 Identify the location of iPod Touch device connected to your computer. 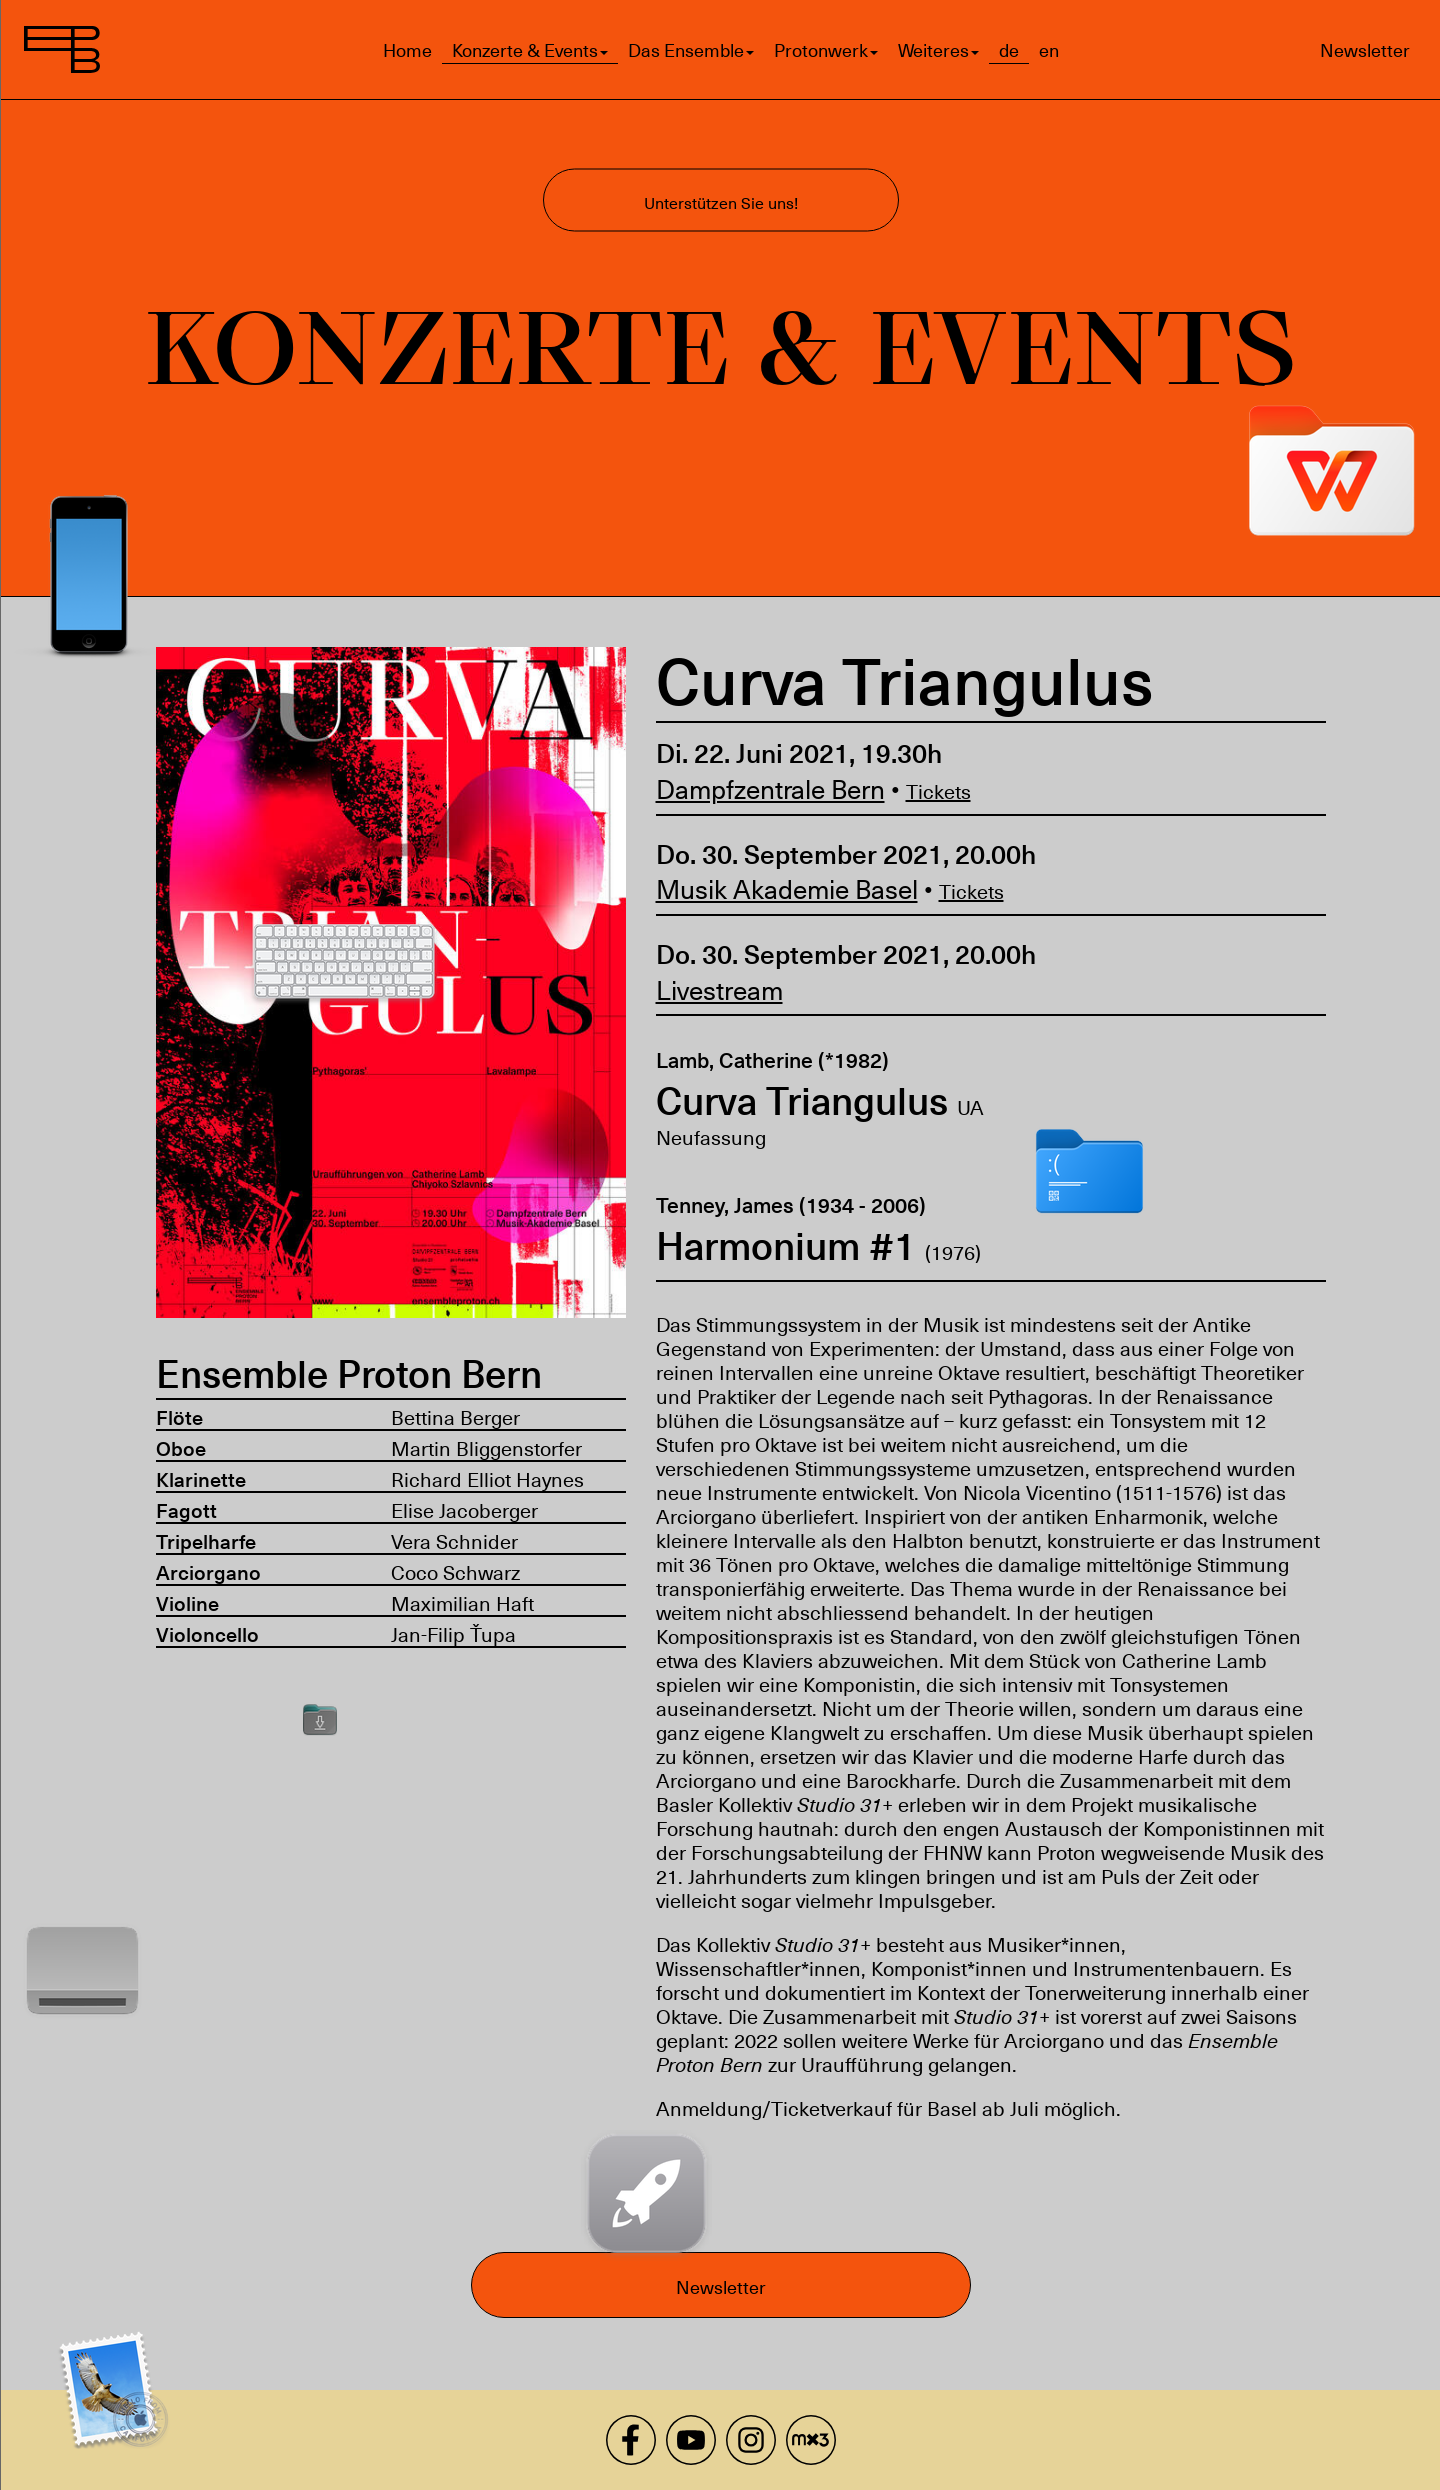
(89, 577).